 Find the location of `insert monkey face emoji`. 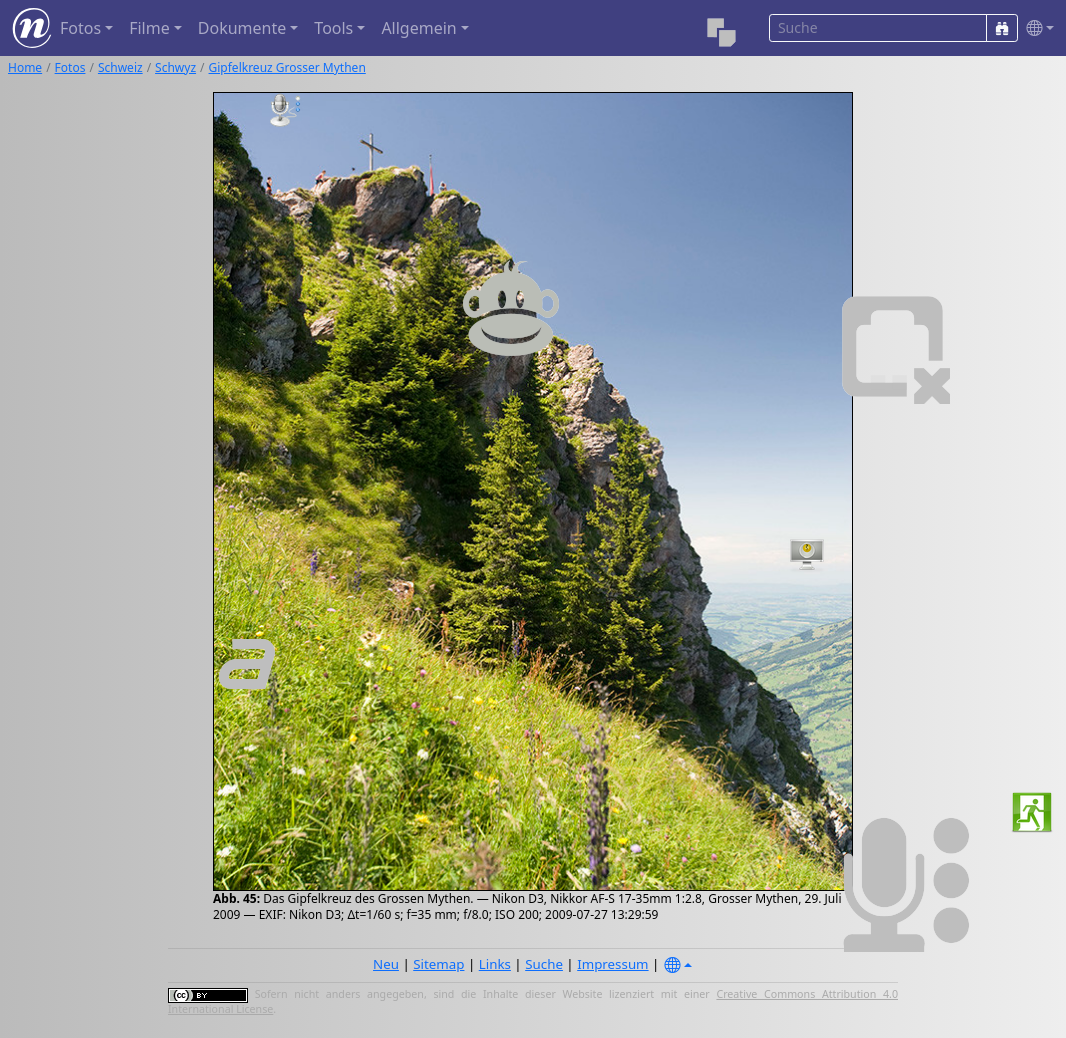

insert monkey face emoji is located at coordinates (511, 308).